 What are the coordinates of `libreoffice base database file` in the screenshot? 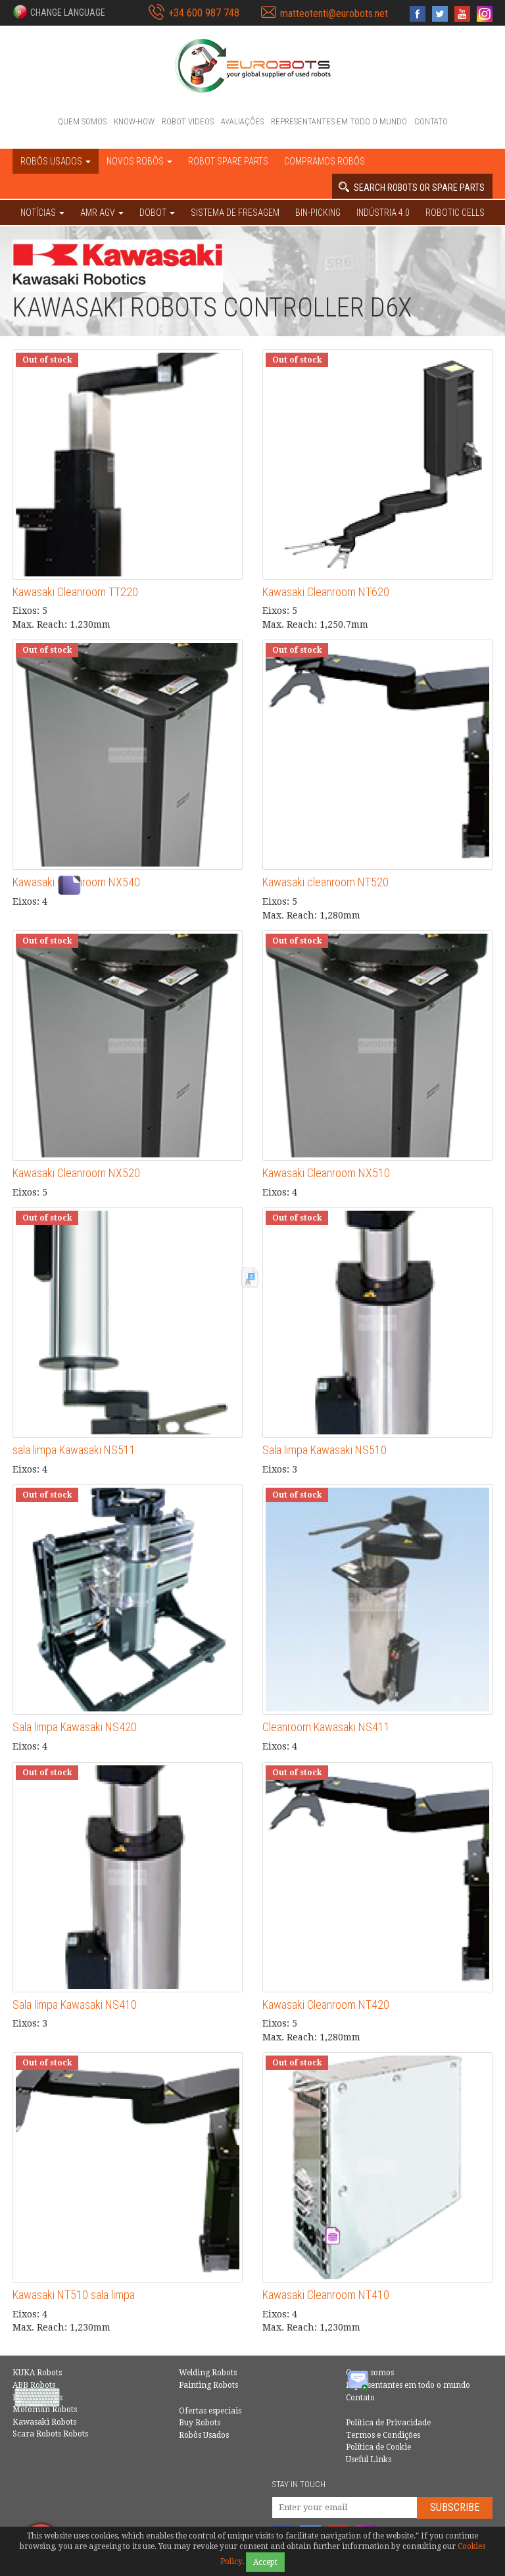 It's located at (333, 2236).